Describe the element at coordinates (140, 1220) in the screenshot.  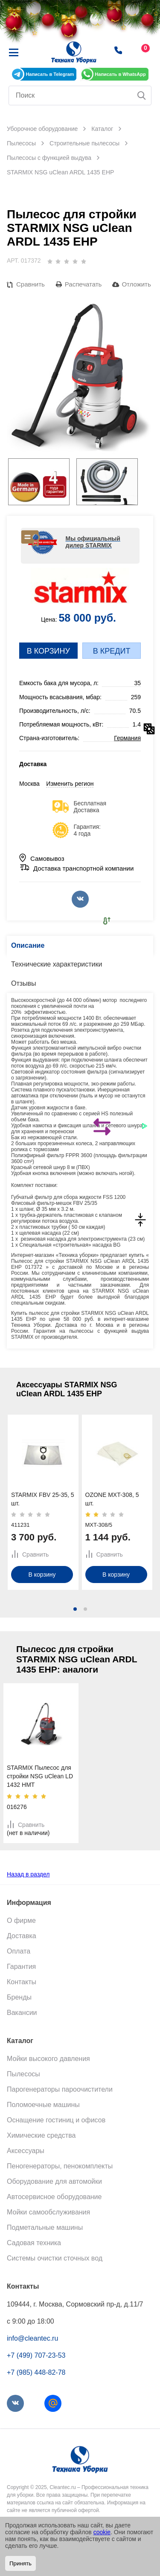
I see `collapse content vertically` at that location.